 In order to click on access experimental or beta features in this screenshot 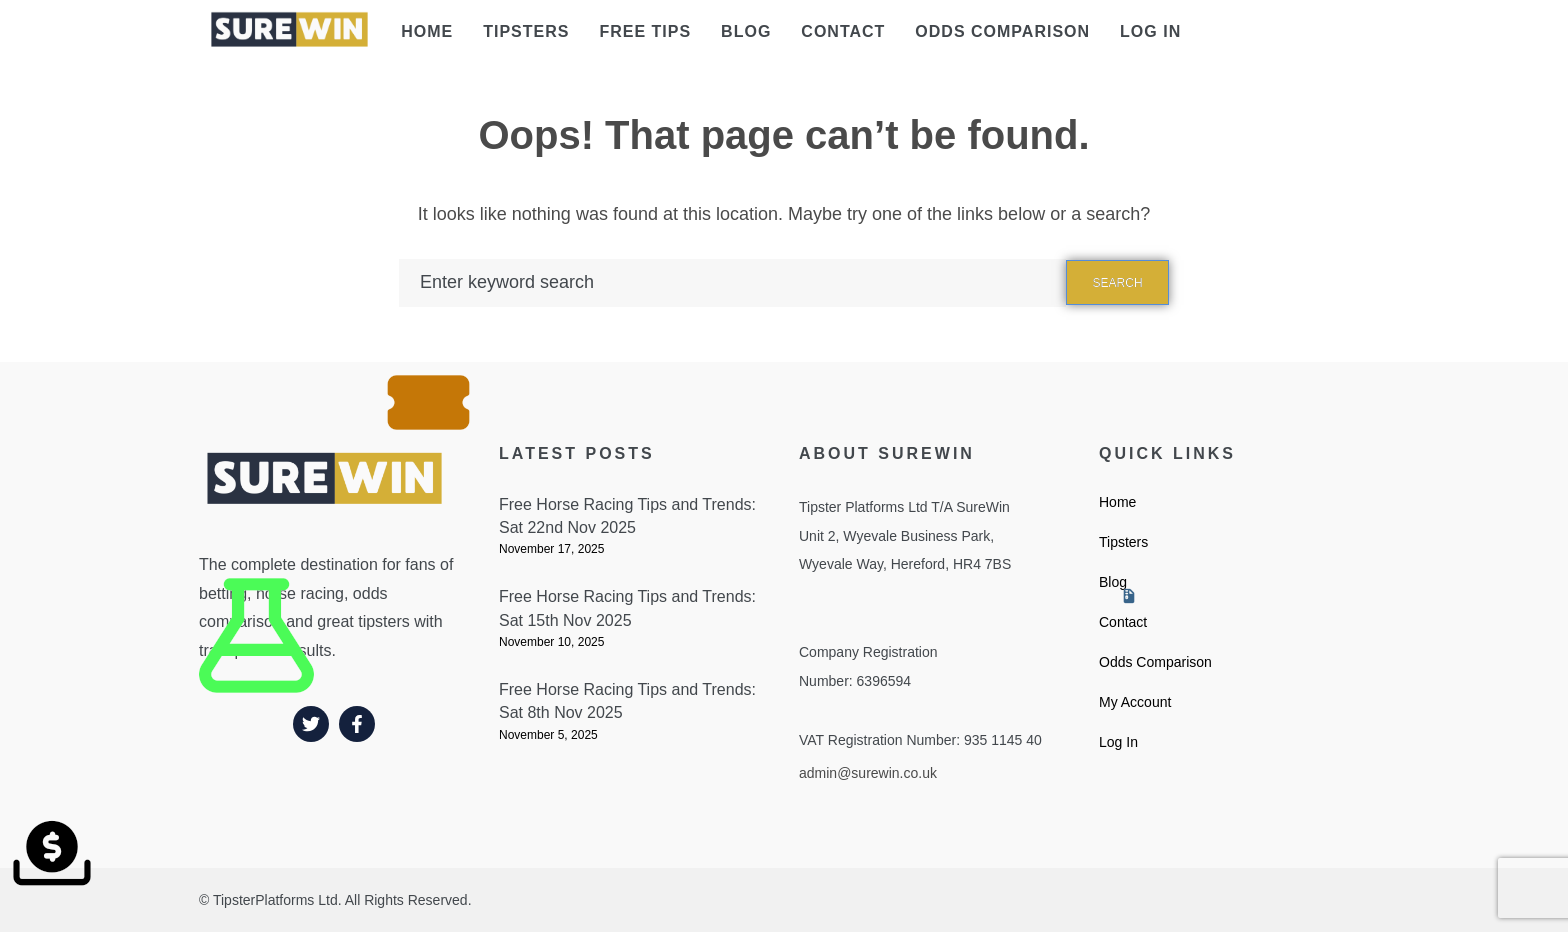, I will do `click(256, 635)`.